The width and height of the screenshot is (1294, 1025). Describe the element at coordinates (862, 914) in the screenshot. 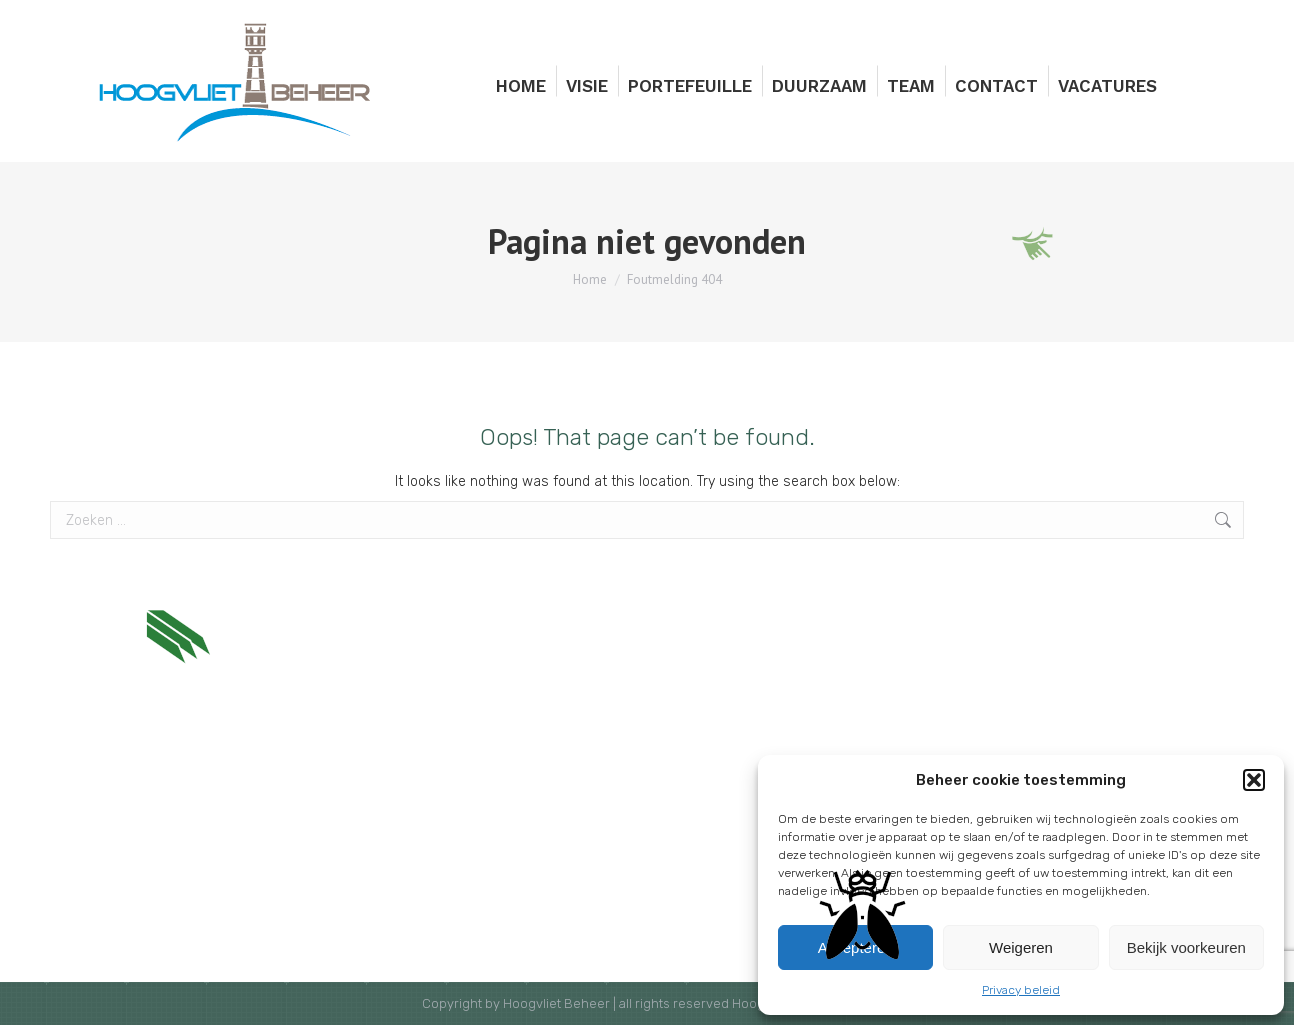

I see `indicates a bug or pest-related feature in a game` at that location.